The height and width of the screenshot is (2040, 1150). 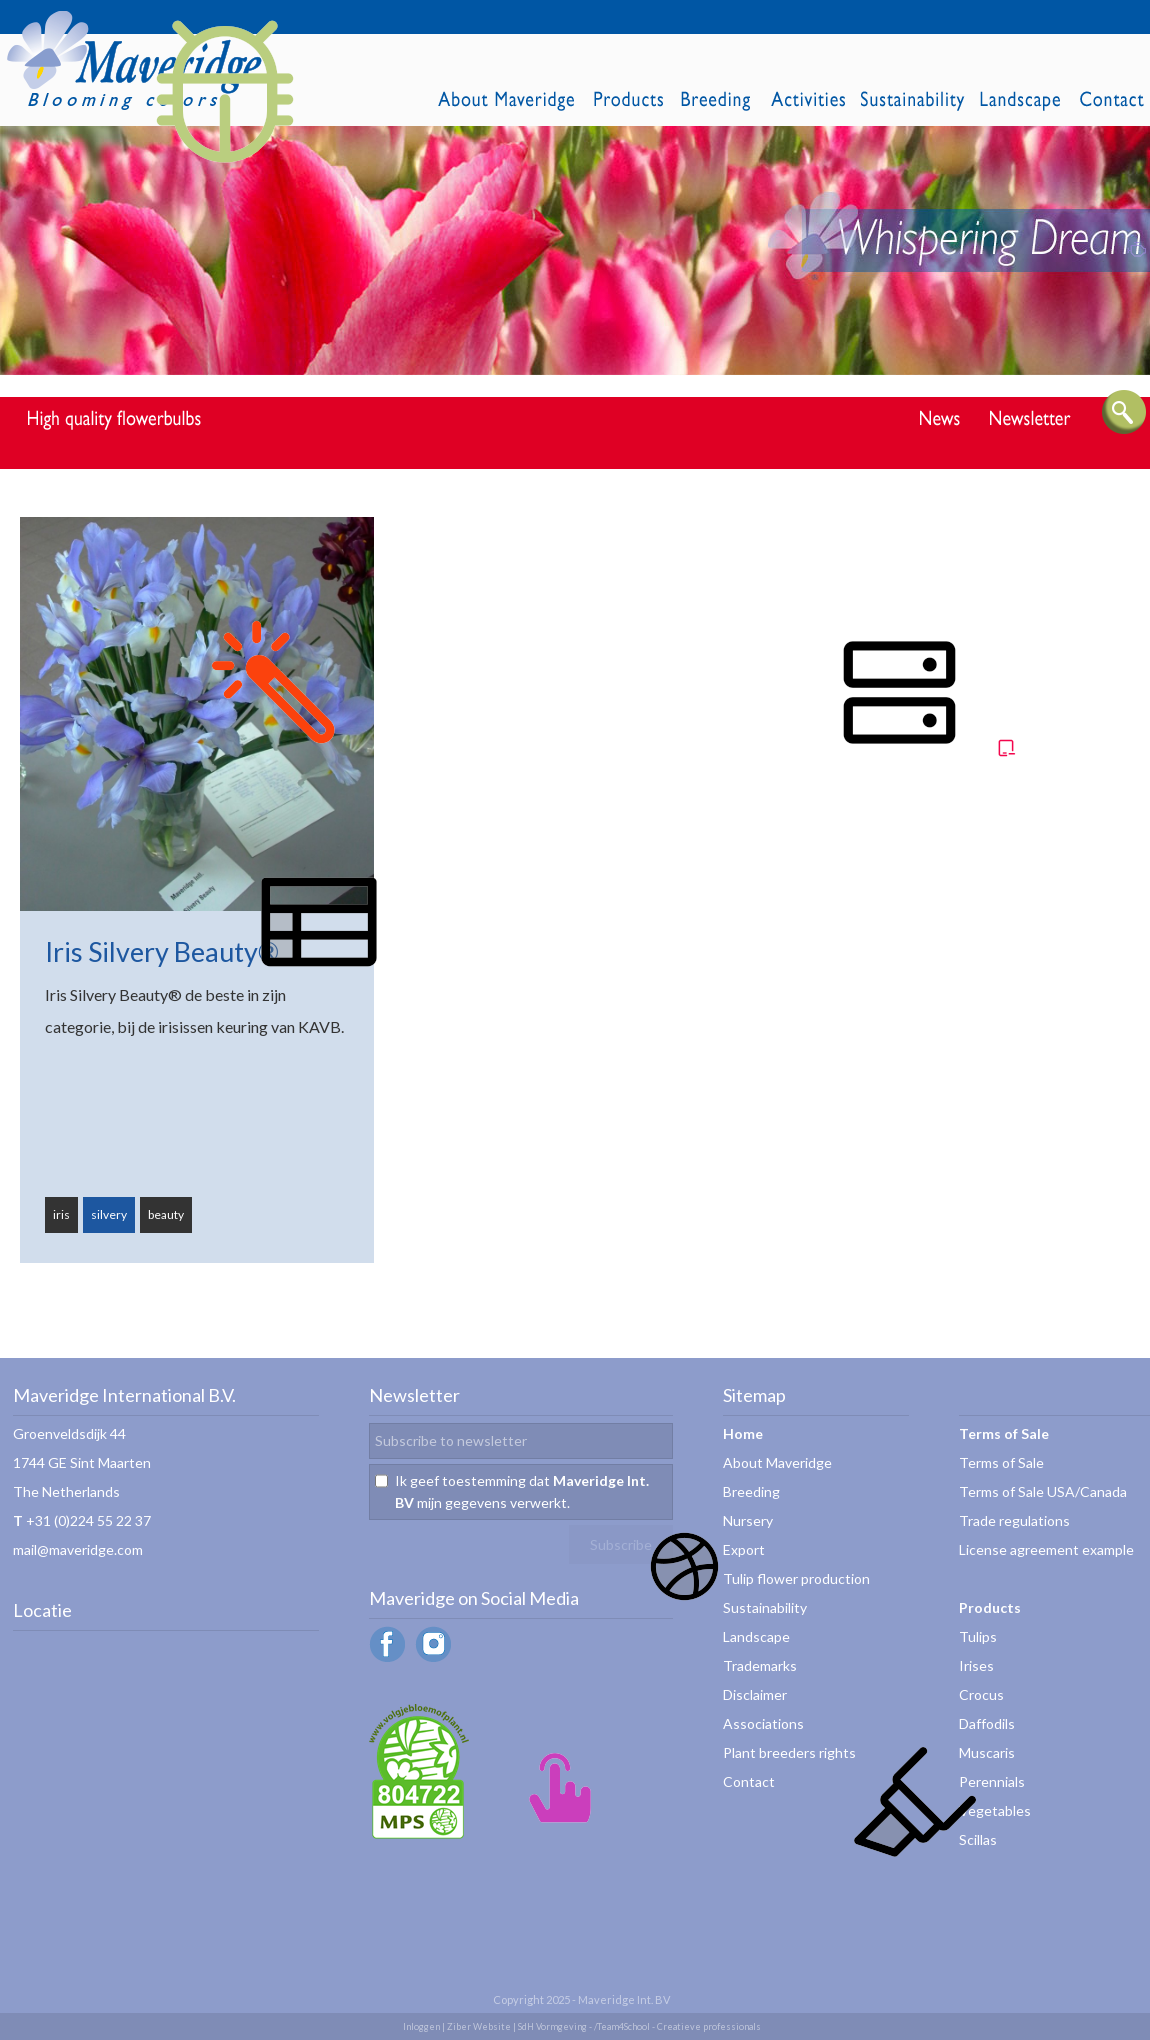 I want to click on view engine status or diagnostics, so click(x=1136, y=249).